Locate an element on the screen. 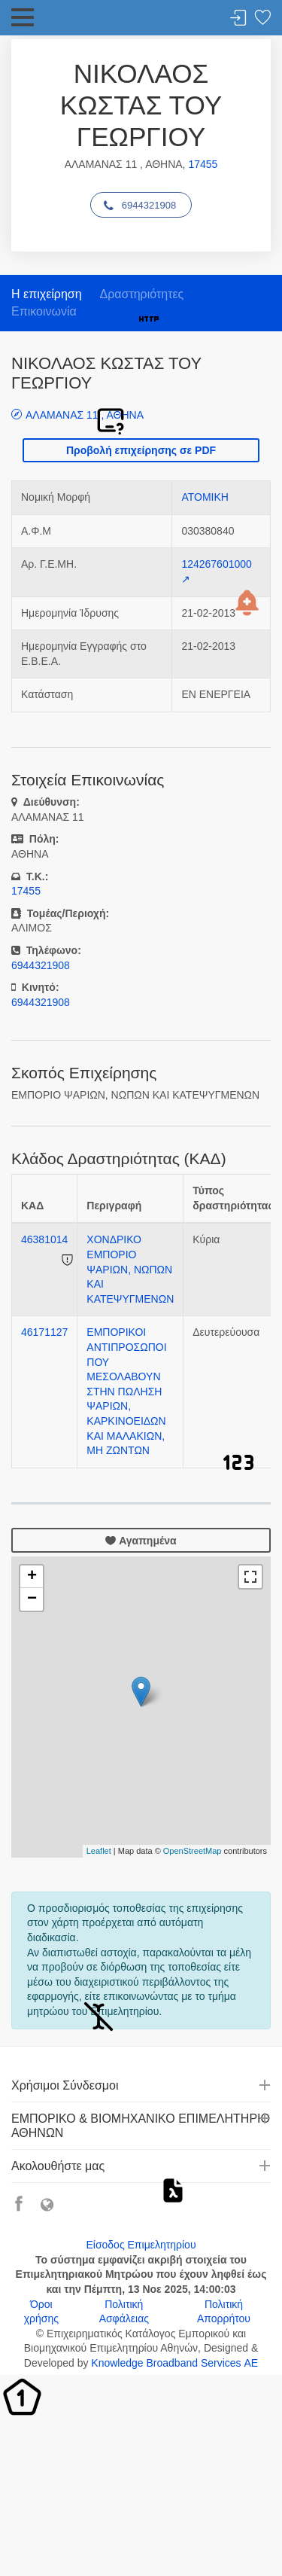 The width and height of the screenshot is (282, 2576). switch to numeric input mode is located at coordinates (238, 1462).